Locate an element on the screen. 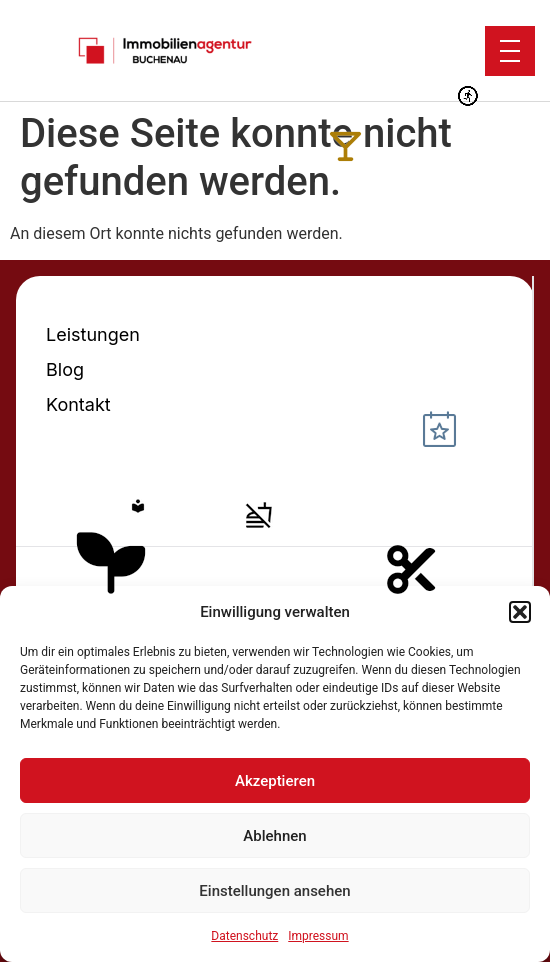 The width and height of the screenshot is (550, 962). view favorite or starred events is located at coordinates (439, 430).